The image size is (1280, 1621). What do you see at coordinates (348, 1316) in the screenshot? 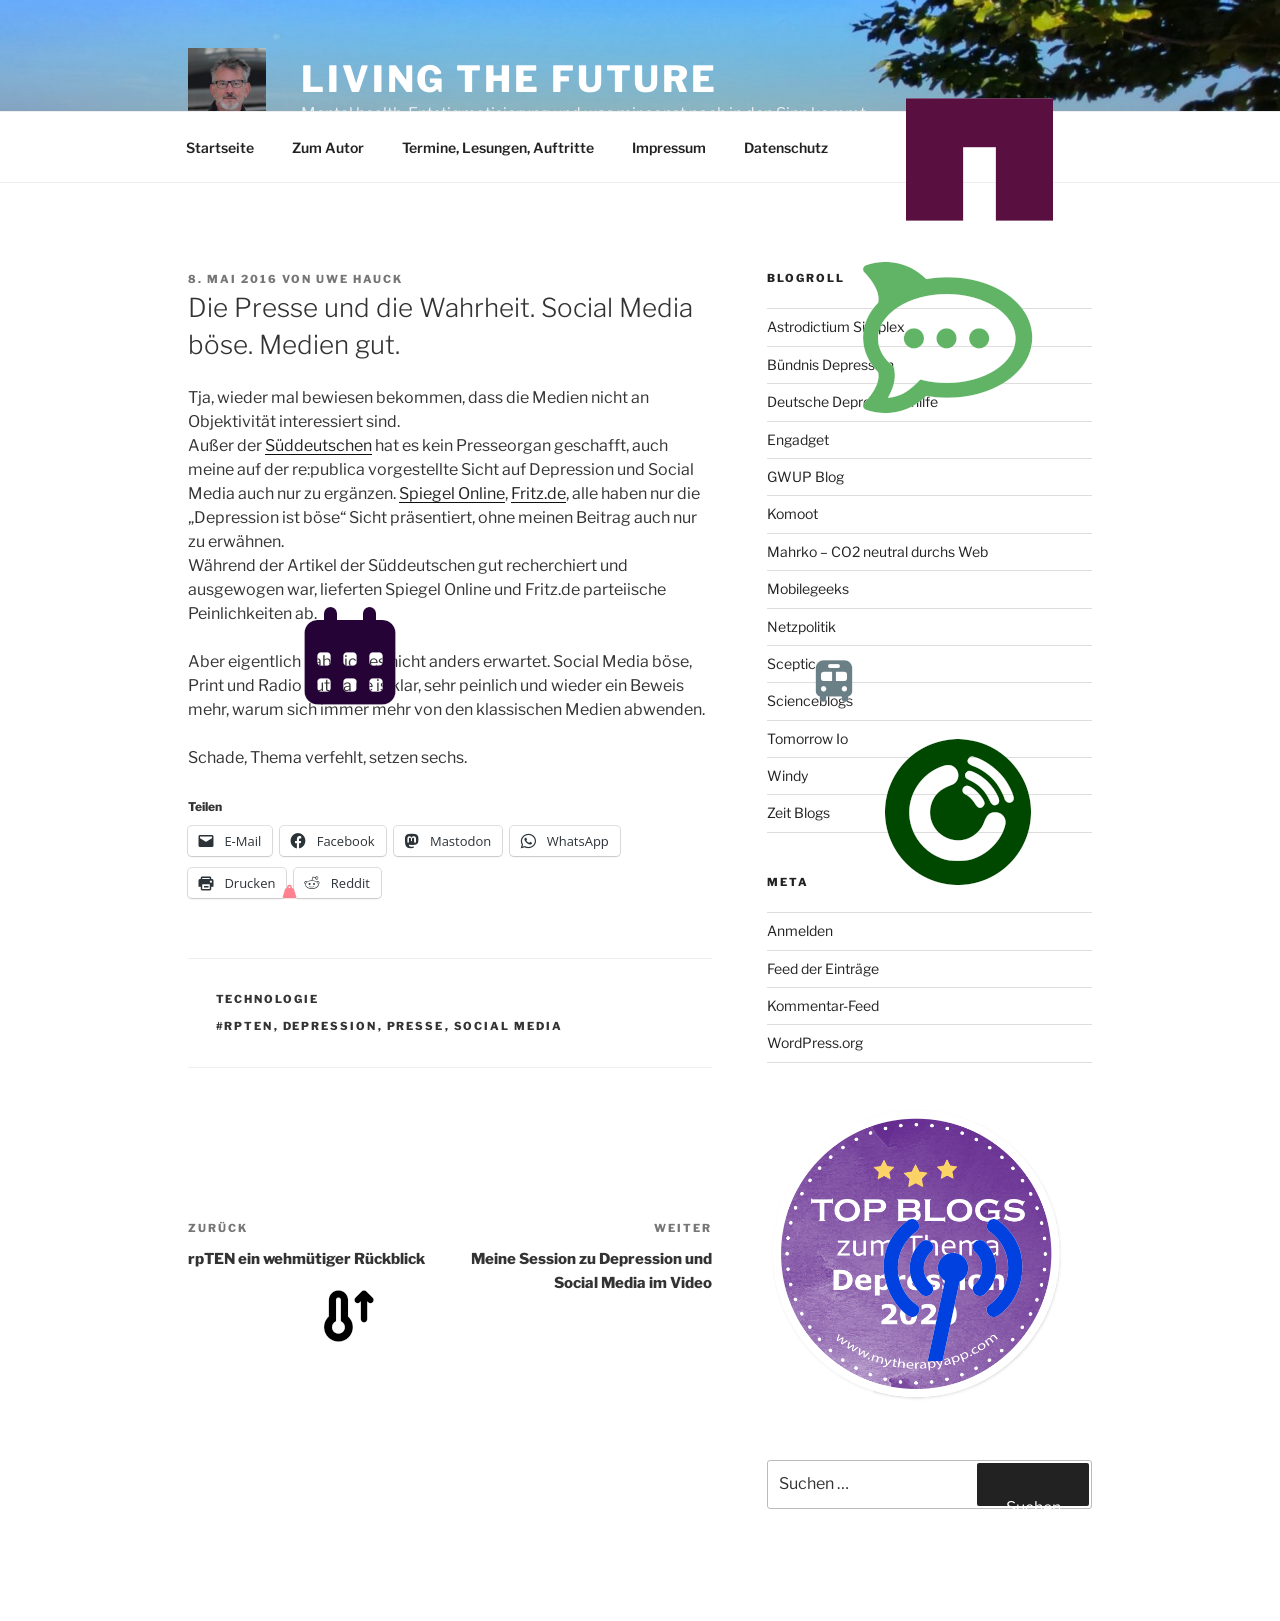
I see `indicates rising temperature` at bounding box center [348, 1316].